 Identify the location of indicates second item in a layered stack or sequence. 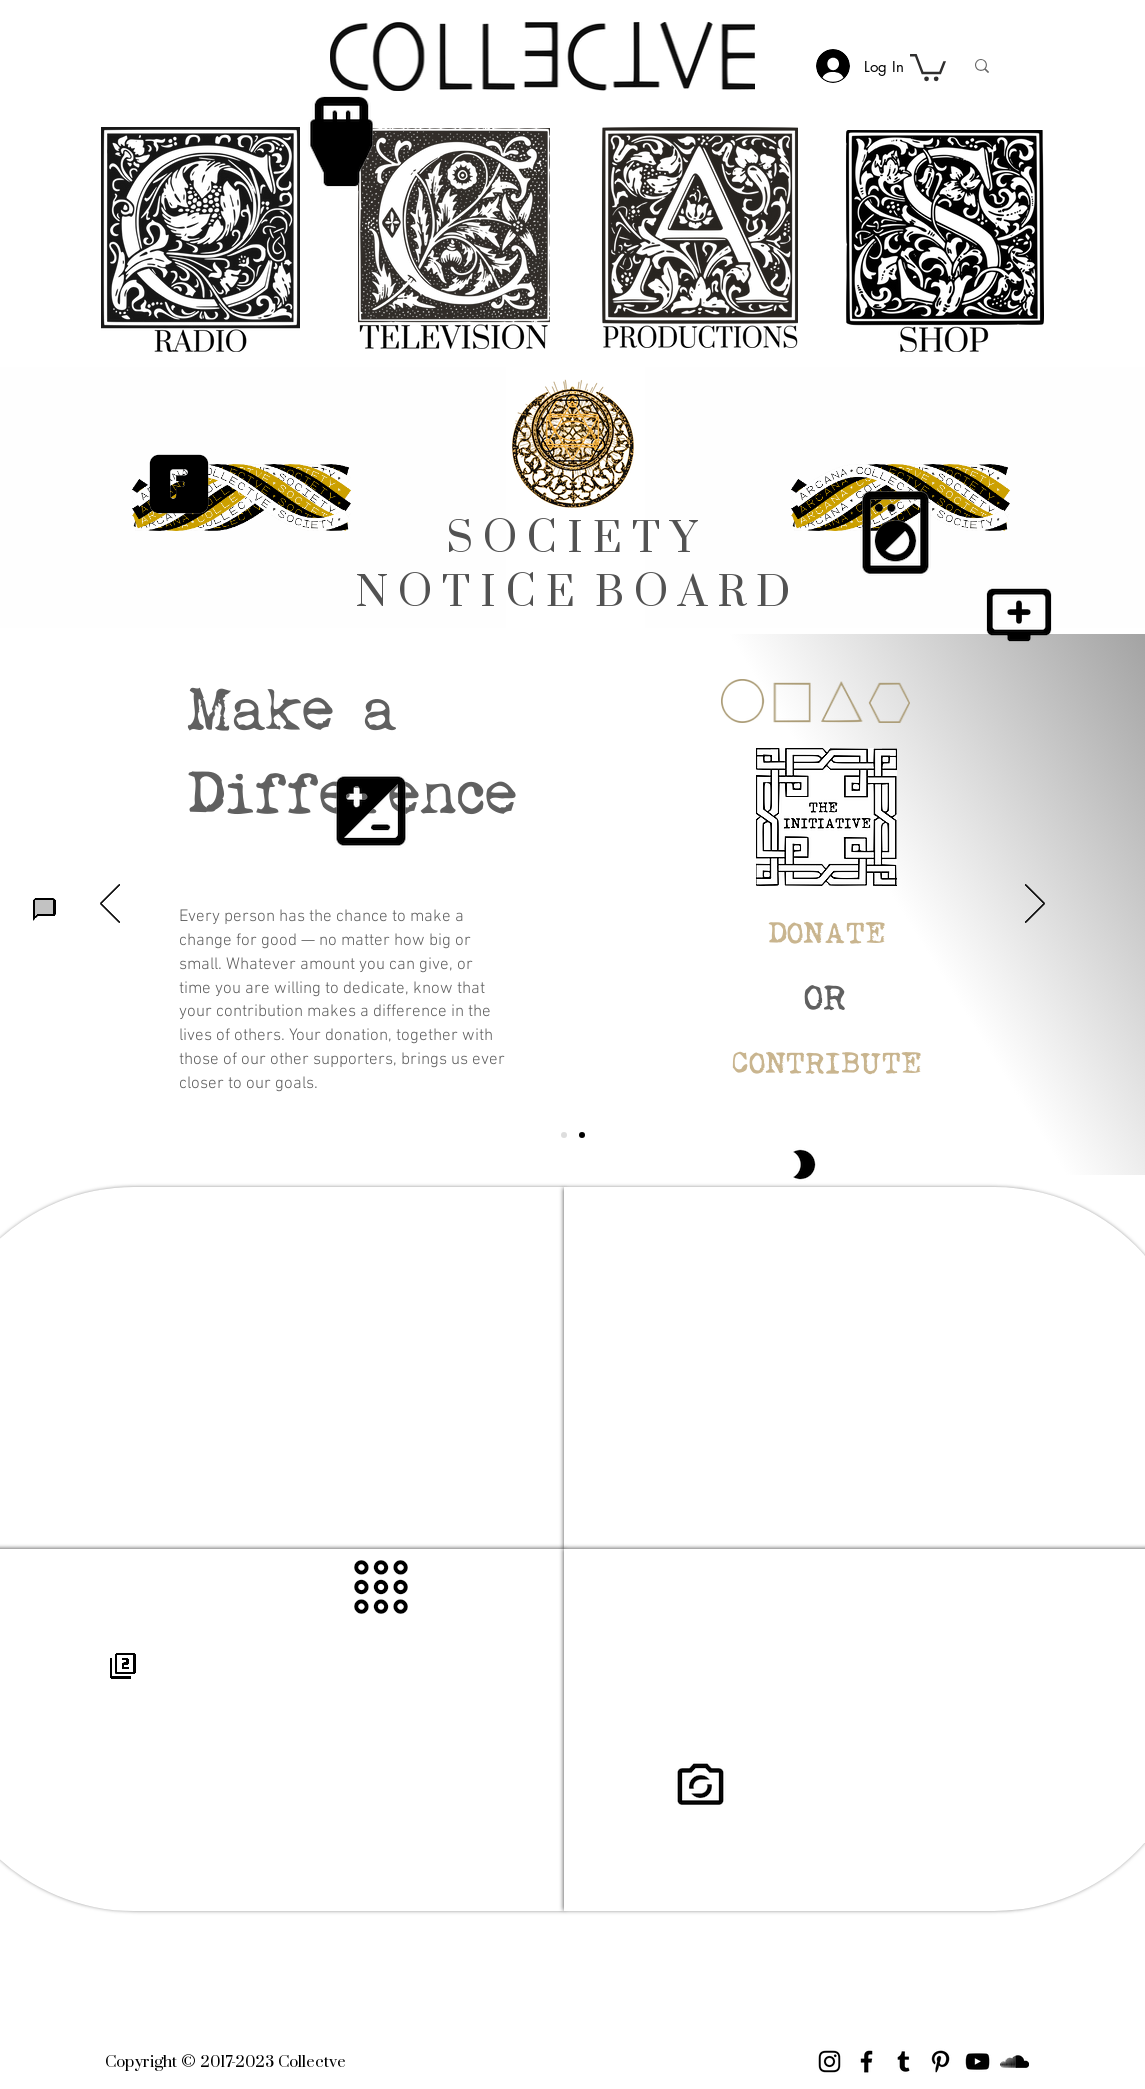
(123, 1666).